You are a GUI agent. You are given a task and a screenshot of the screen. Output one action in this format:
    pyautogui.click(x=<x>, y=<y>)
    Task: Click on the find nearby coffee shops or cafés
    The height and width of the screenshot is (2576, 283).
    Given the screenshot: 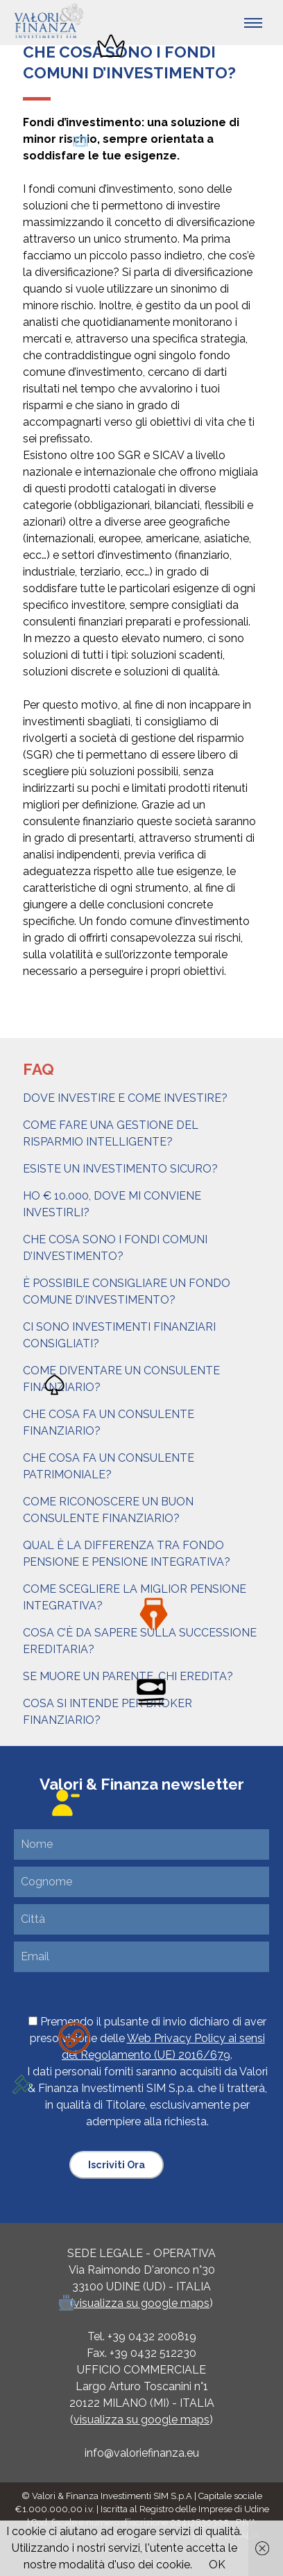 What is the action you would take?
    pyautogui.click(x=67, y=2303)
    